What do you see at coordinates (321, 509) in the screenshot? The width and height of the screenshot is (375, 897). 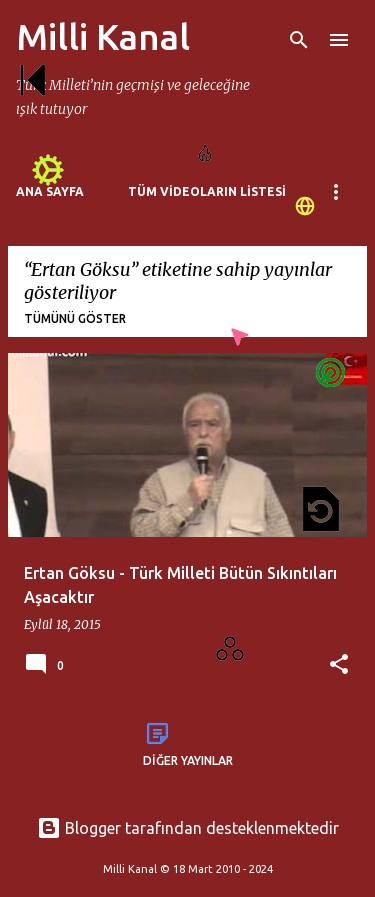 I see `restore a previous version of a document` at bounding box center [321, 509].